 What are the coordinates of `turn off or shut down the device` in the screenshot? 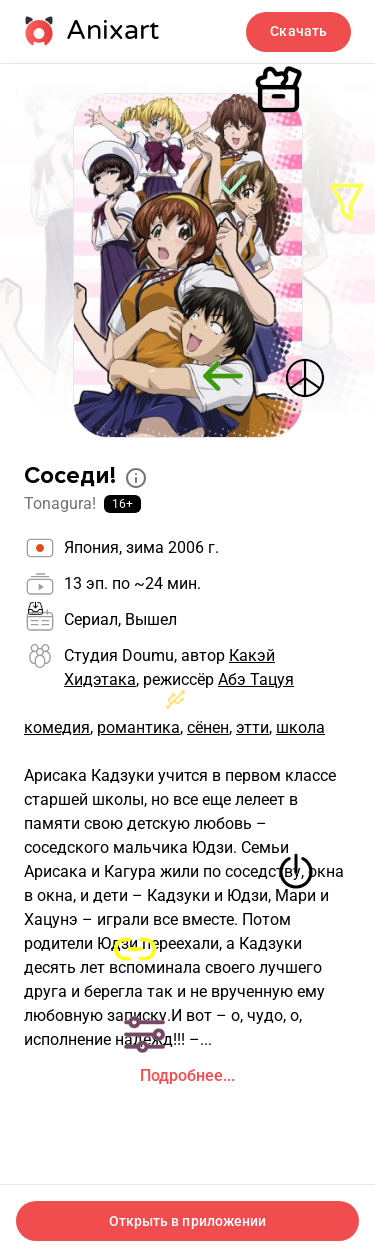 It's located at (296, 872).